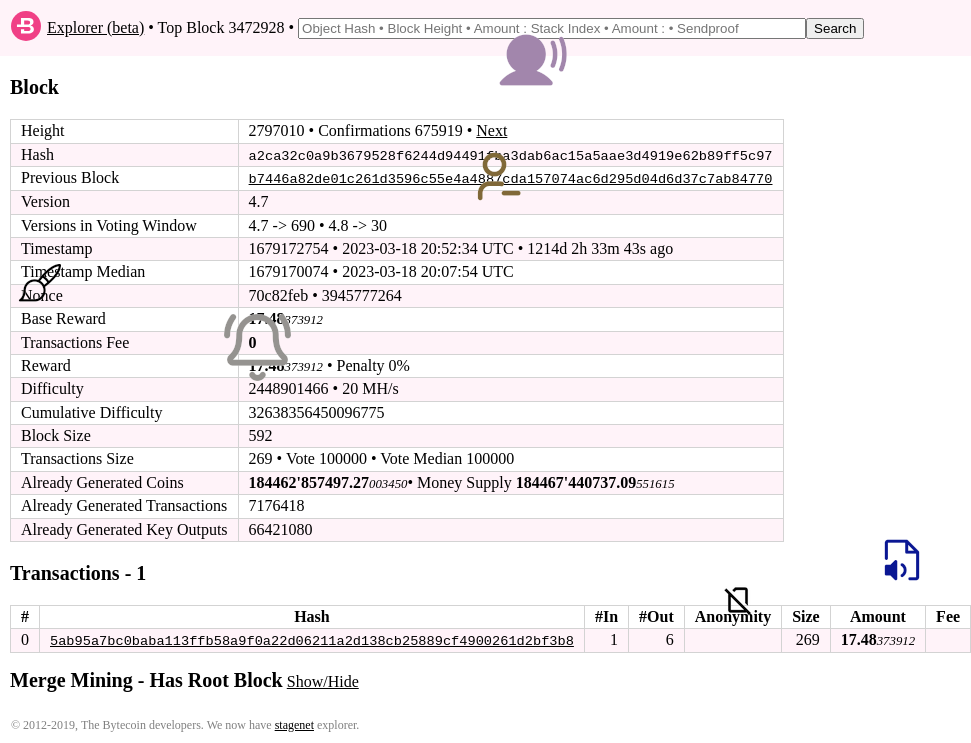 The width and height of the screenshot is (971, 743). What do you see at coordinates (257, 347) in the screenshot?
I see `indicates an active notification or alert` at bounding box center [257, 347].